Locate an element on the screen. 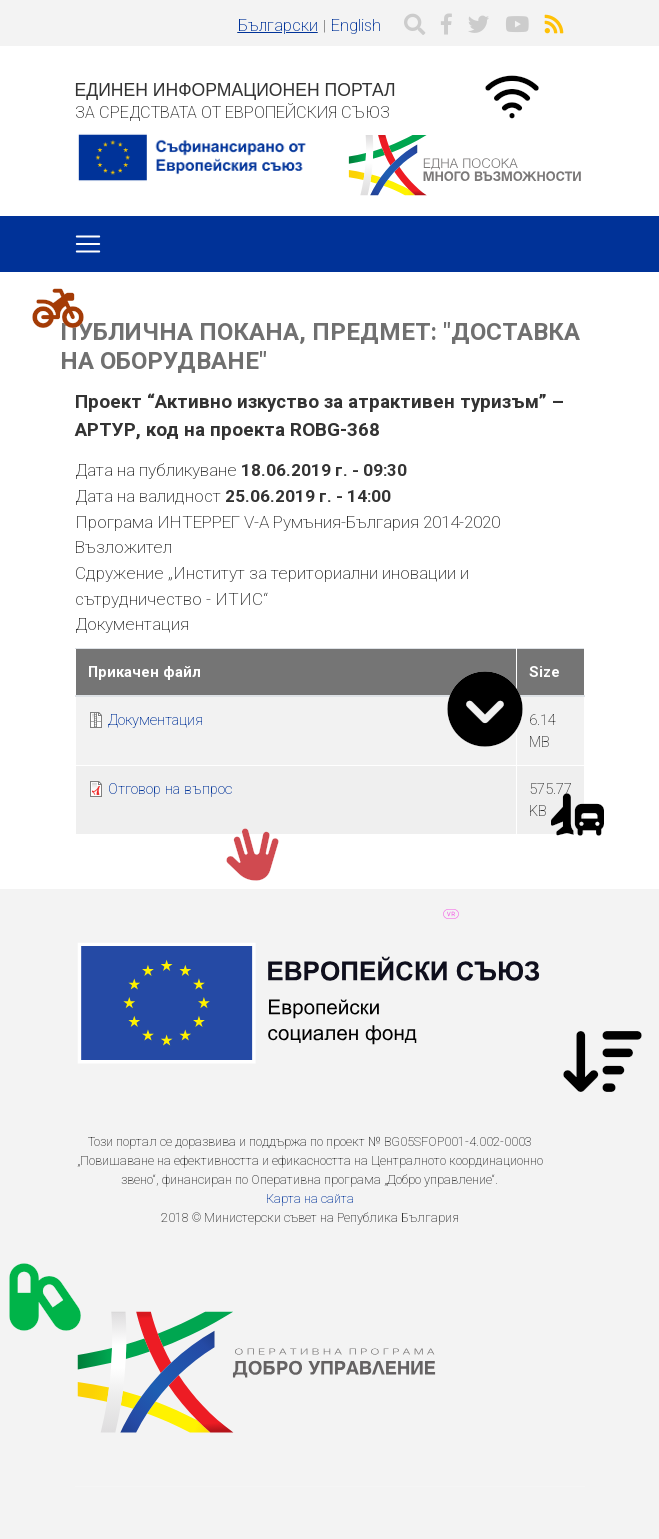  sort items from largest to smallest is located at coordinates (602, 1061).